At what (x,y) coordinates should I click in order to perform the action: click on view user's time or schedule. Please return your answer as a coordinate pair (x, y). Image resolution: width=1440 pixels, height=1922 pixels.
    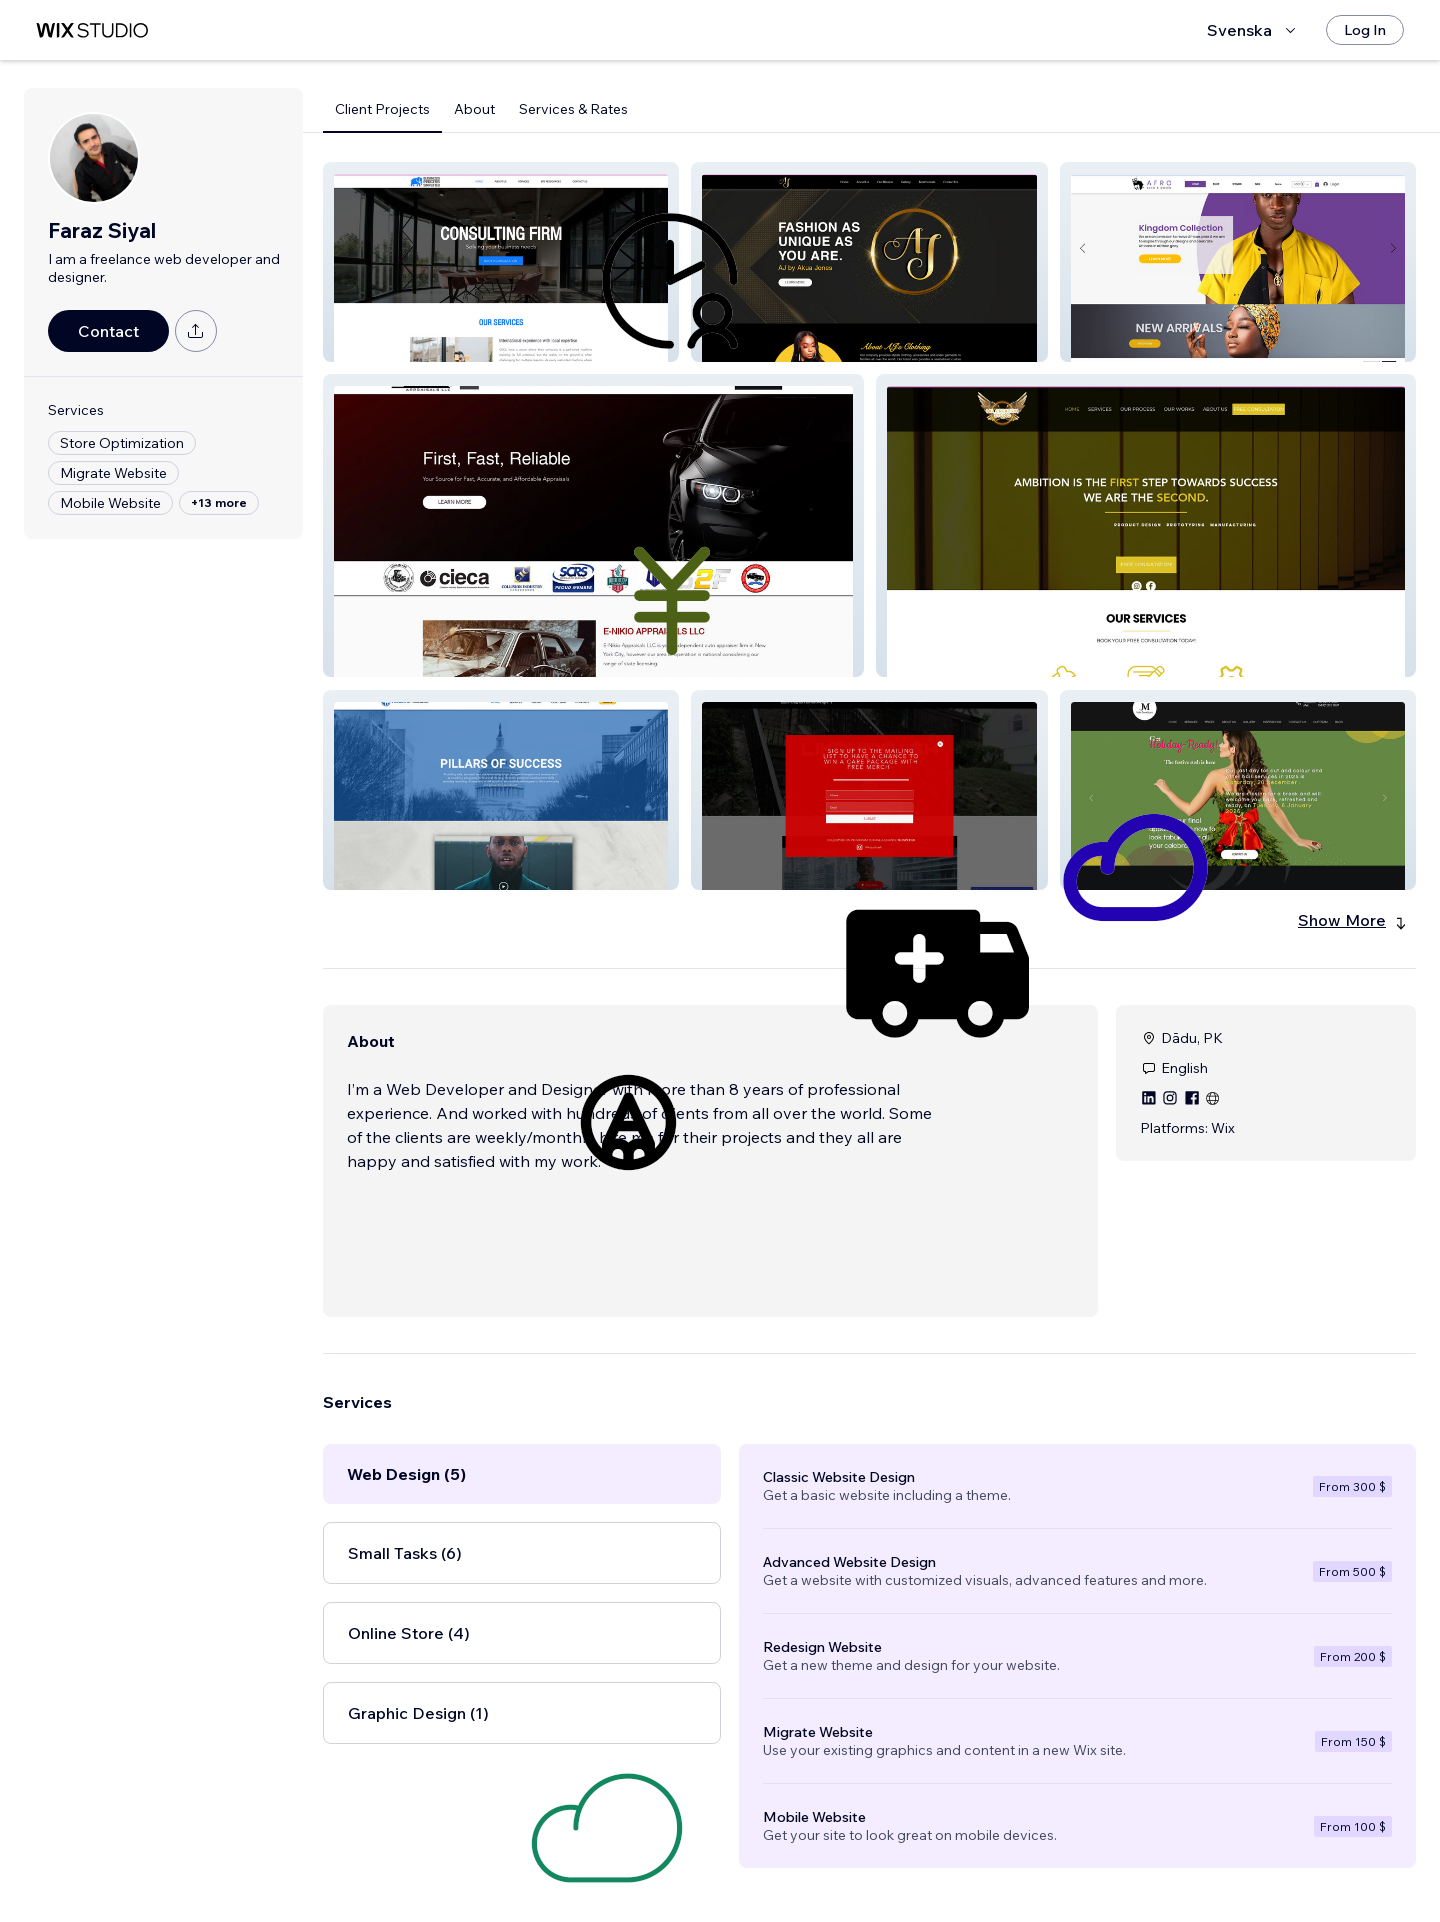
    Looking at the image, I should click on (670, 281).